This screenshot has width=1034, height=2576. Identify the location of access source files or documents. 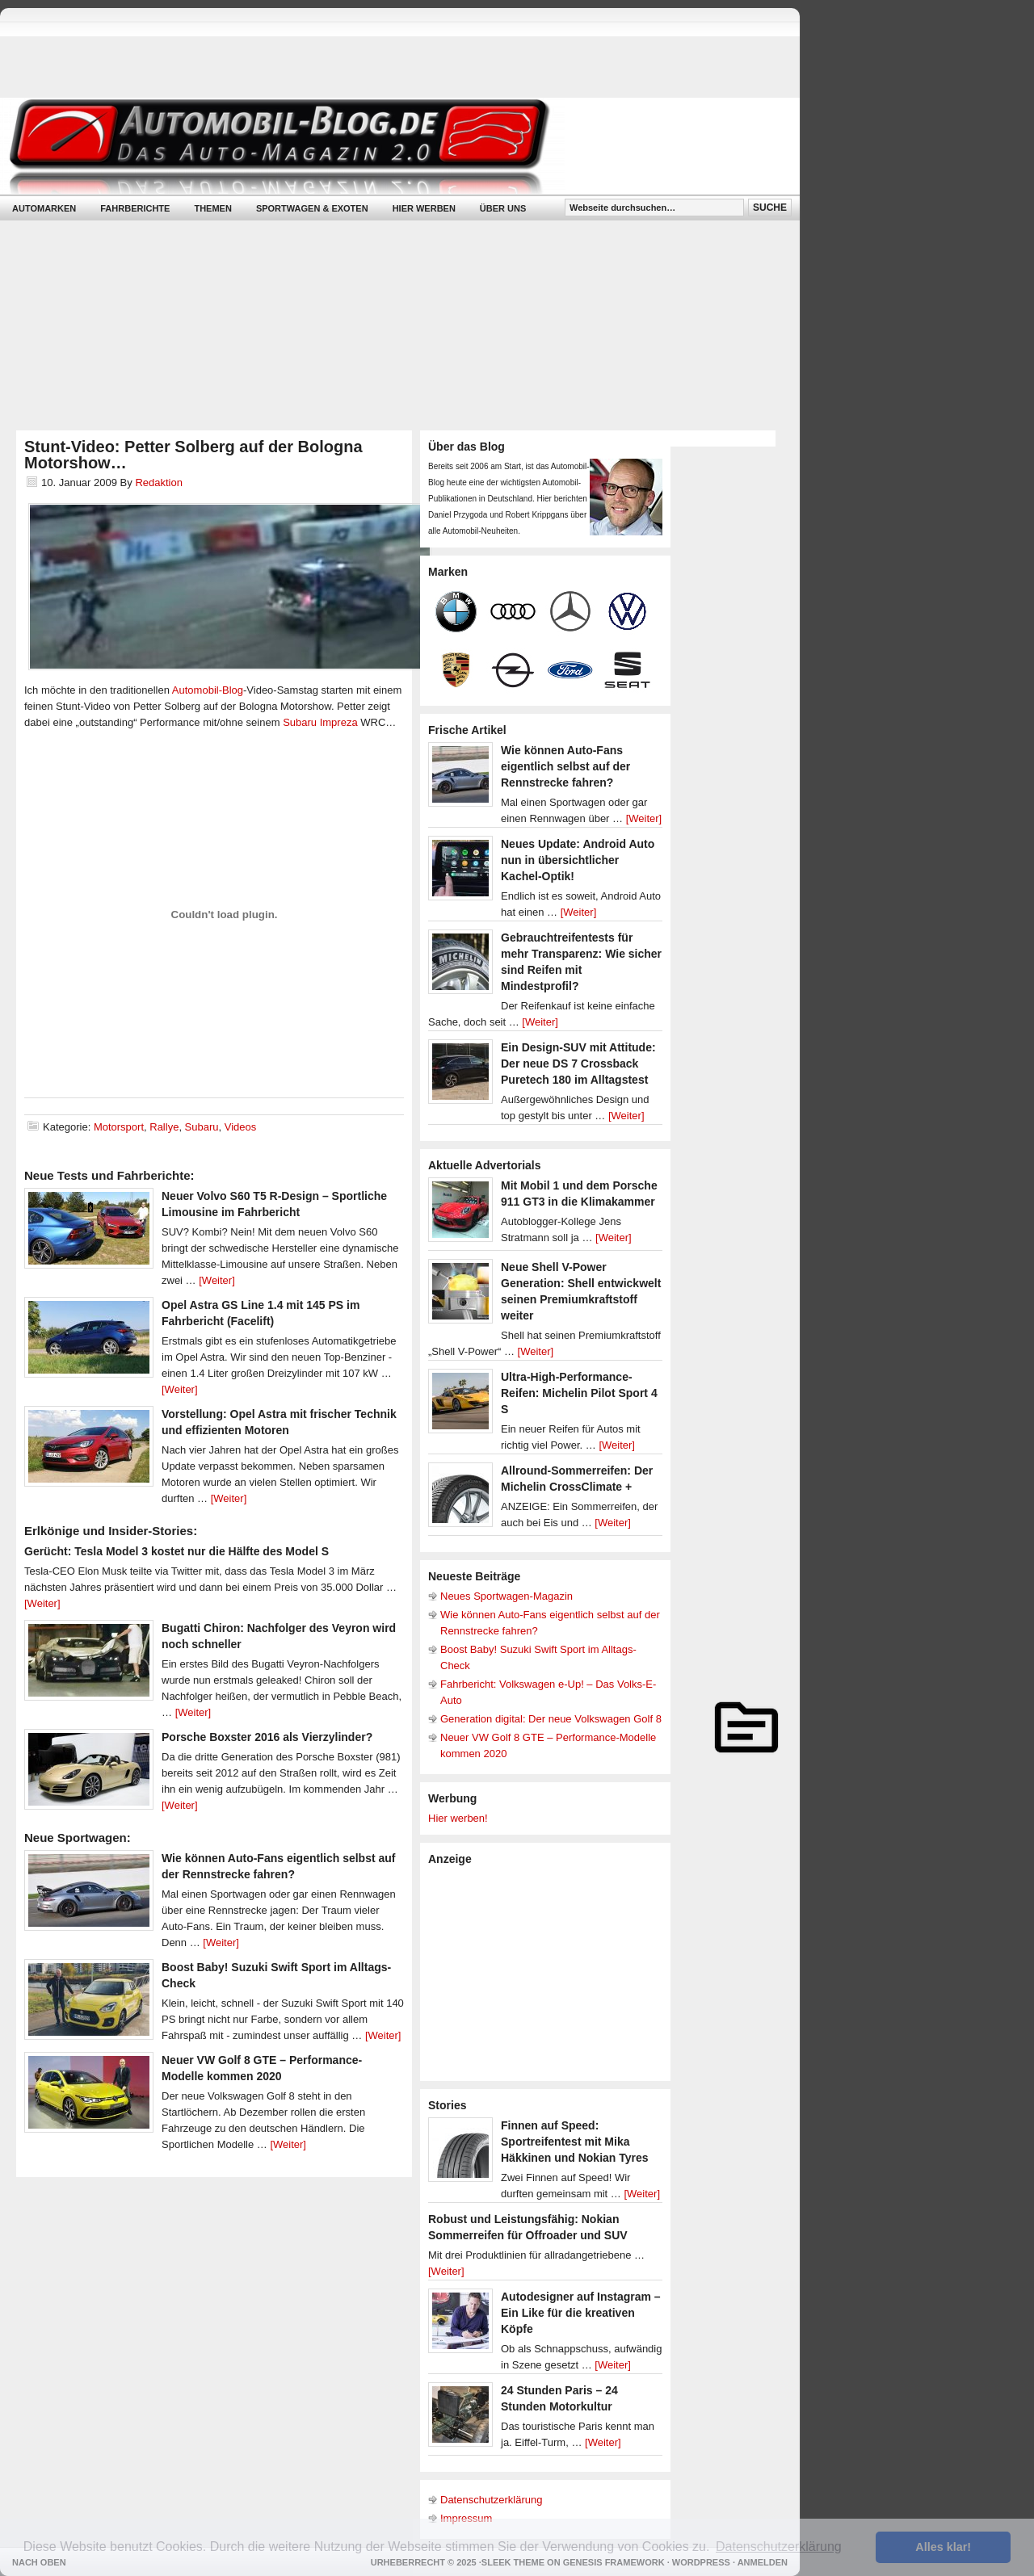
(746, 1727).